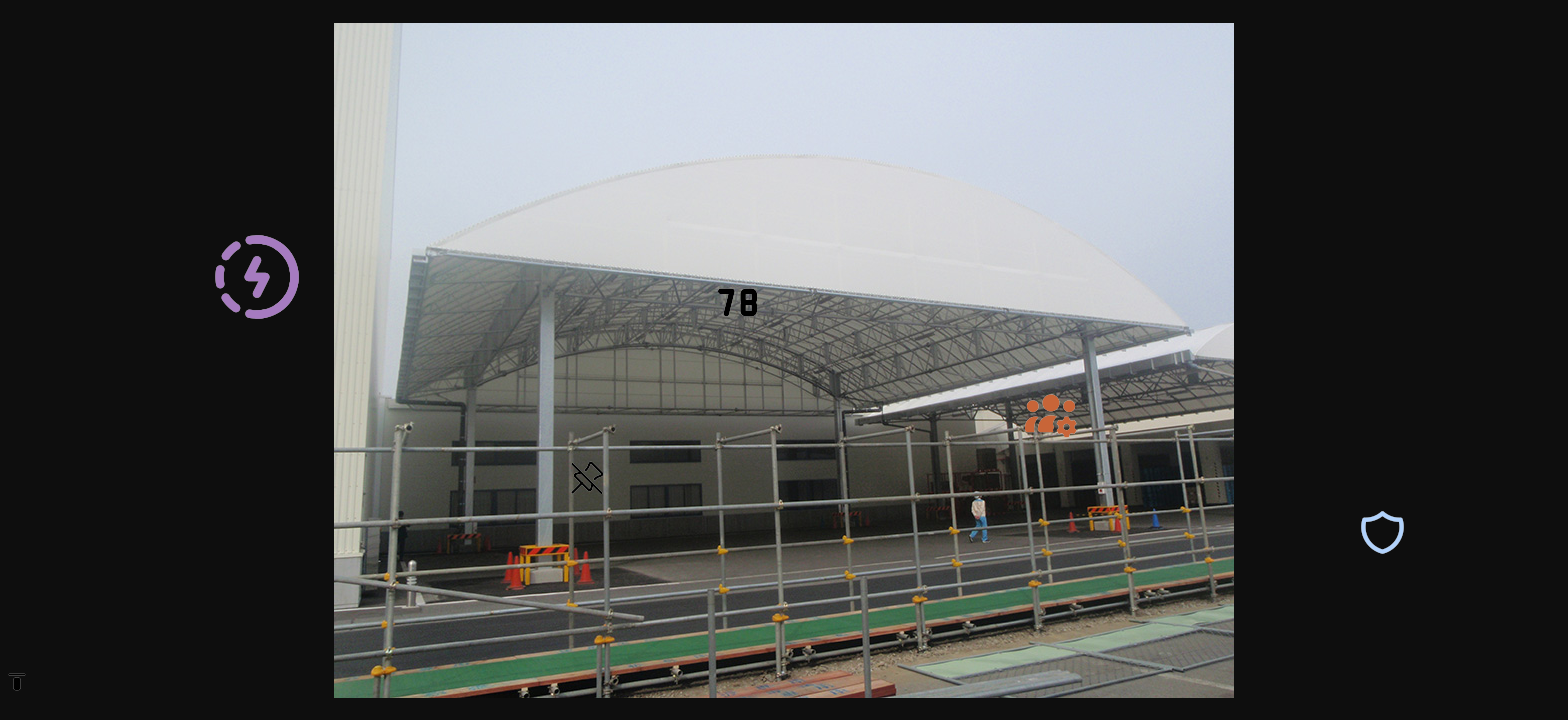  Describe the element at coordinates (257, 277) in the screenshot. I see `battery is currently charging` at that location.